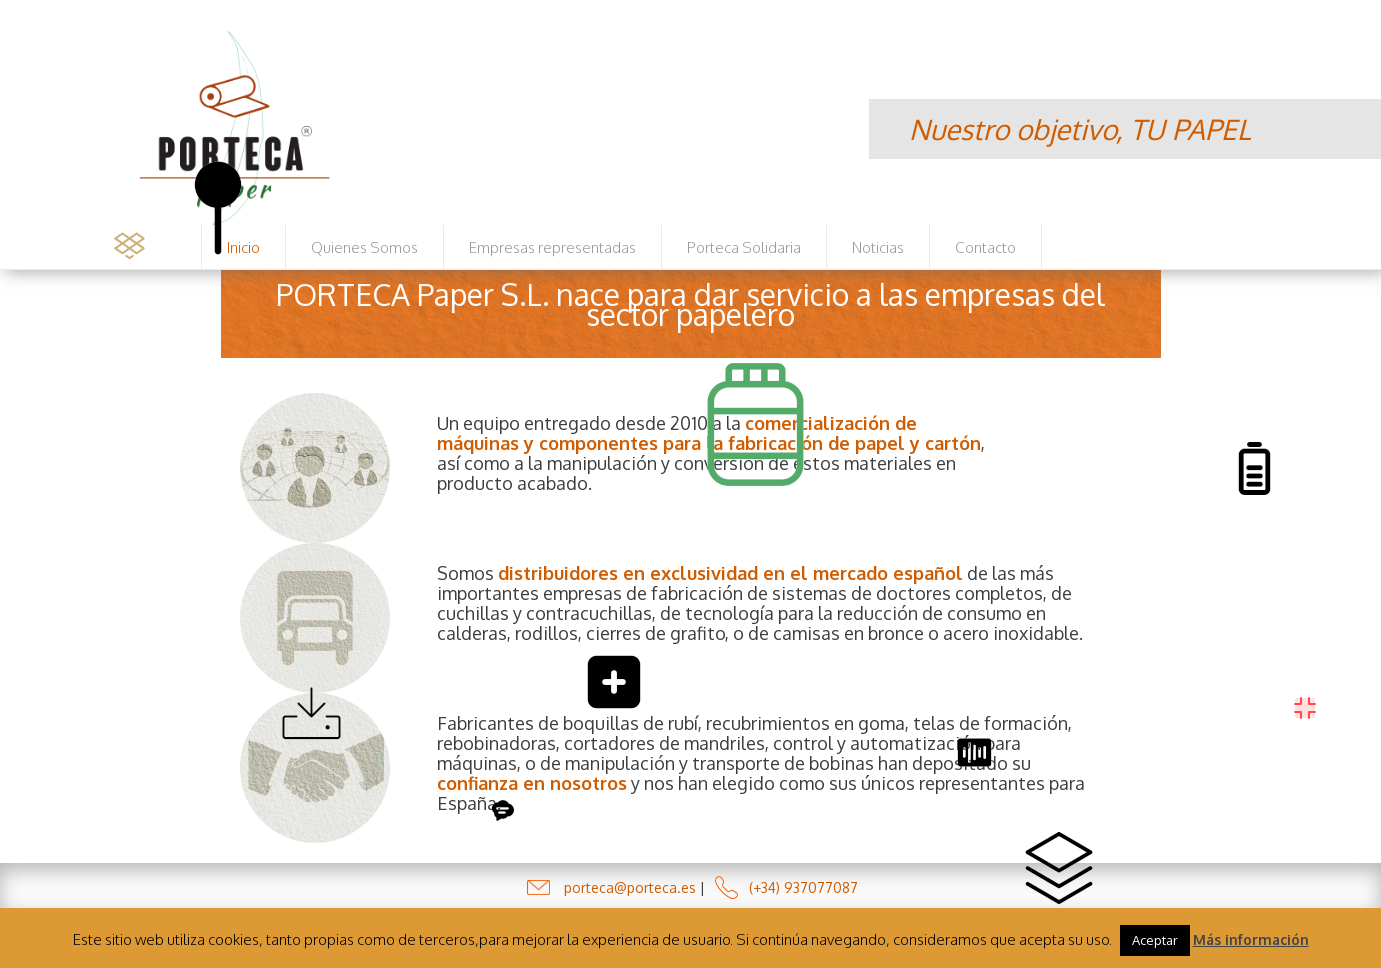 The width and height of the screenshot is (1381, 968). Describe the element at coordinates (1305, 708) in the screenshot. I see `exit fullscreen mode` at that location.